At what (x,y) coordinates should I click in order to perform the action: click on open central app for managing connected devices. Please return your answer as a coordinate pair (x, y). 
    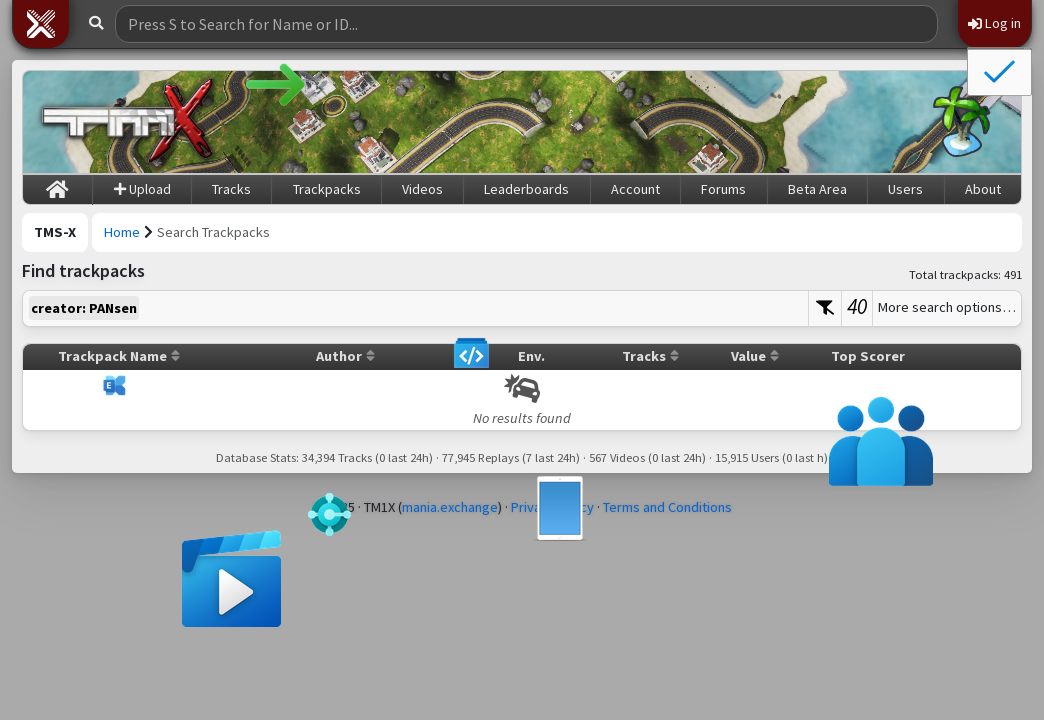
    Looking at the image, I should click on (329, 514).